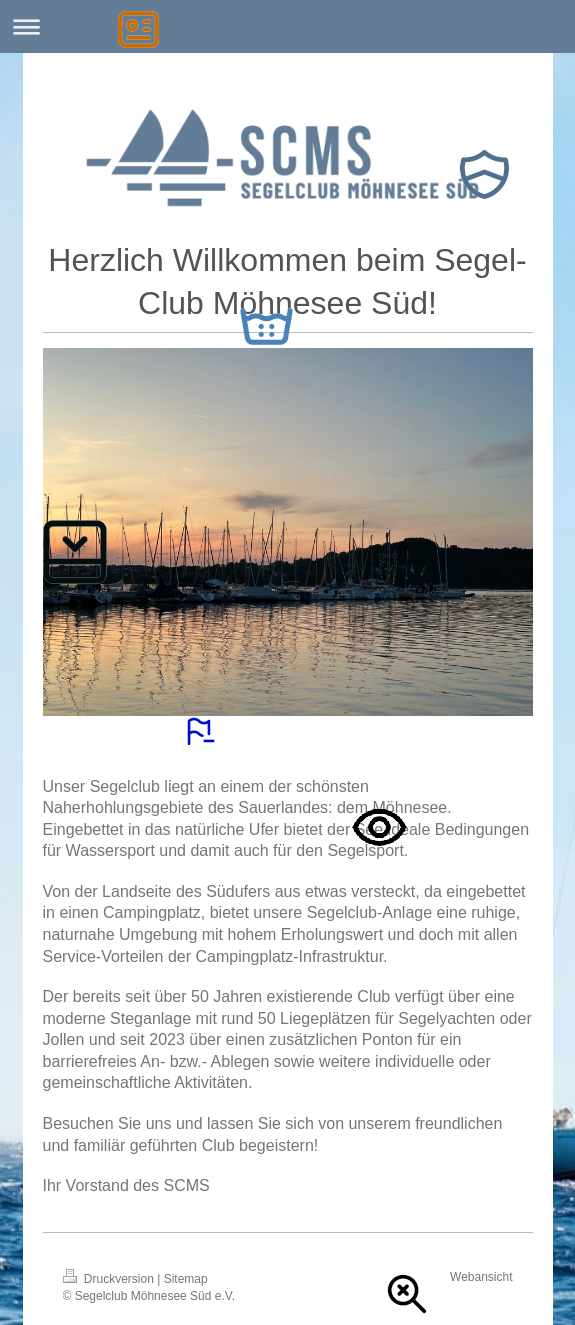 The width and height of the screenshot is (575, 1325). What do you see at coordinates (379, 828) in the screenshot?
I see `toggle visibility of an item` at bounding box center [379, 828].